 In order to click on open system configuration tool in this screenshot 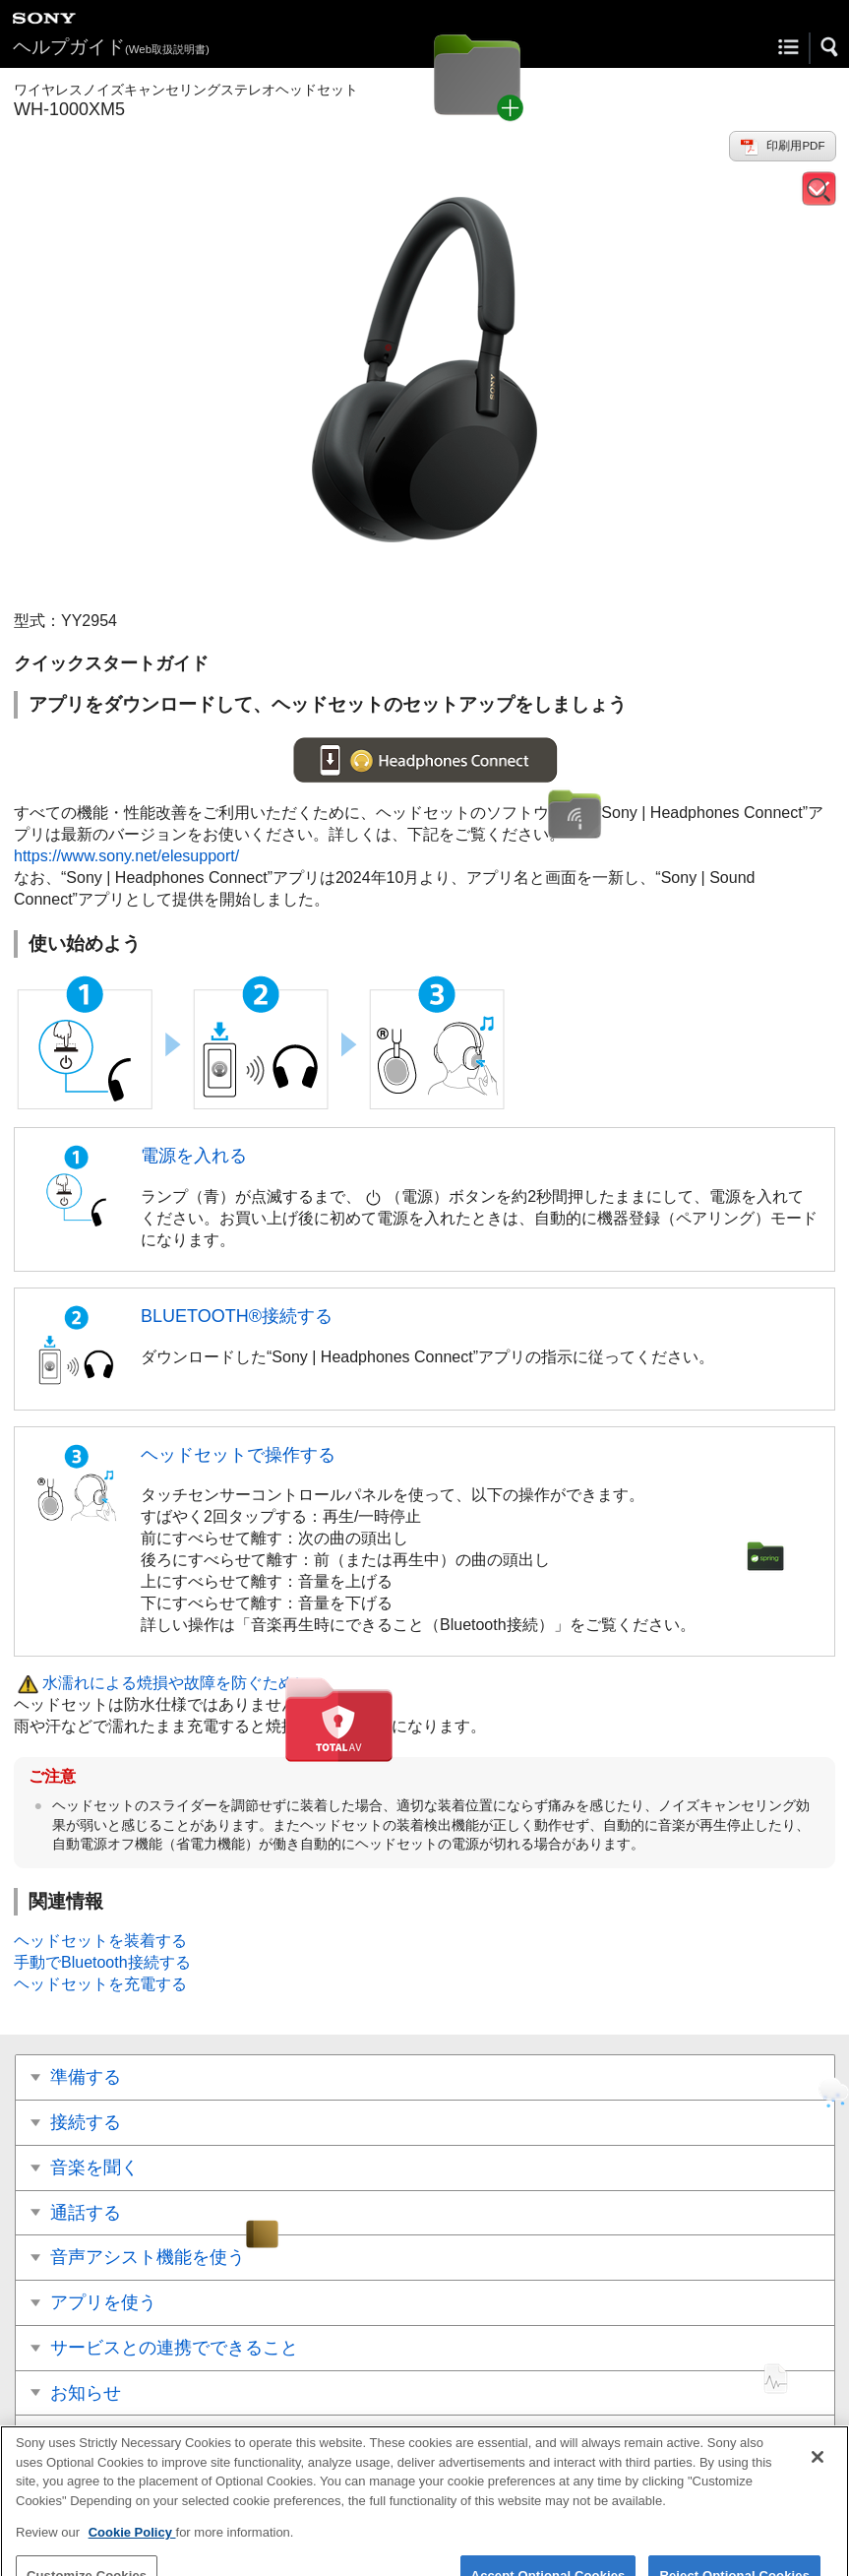, I will do `click(819, 188)`.